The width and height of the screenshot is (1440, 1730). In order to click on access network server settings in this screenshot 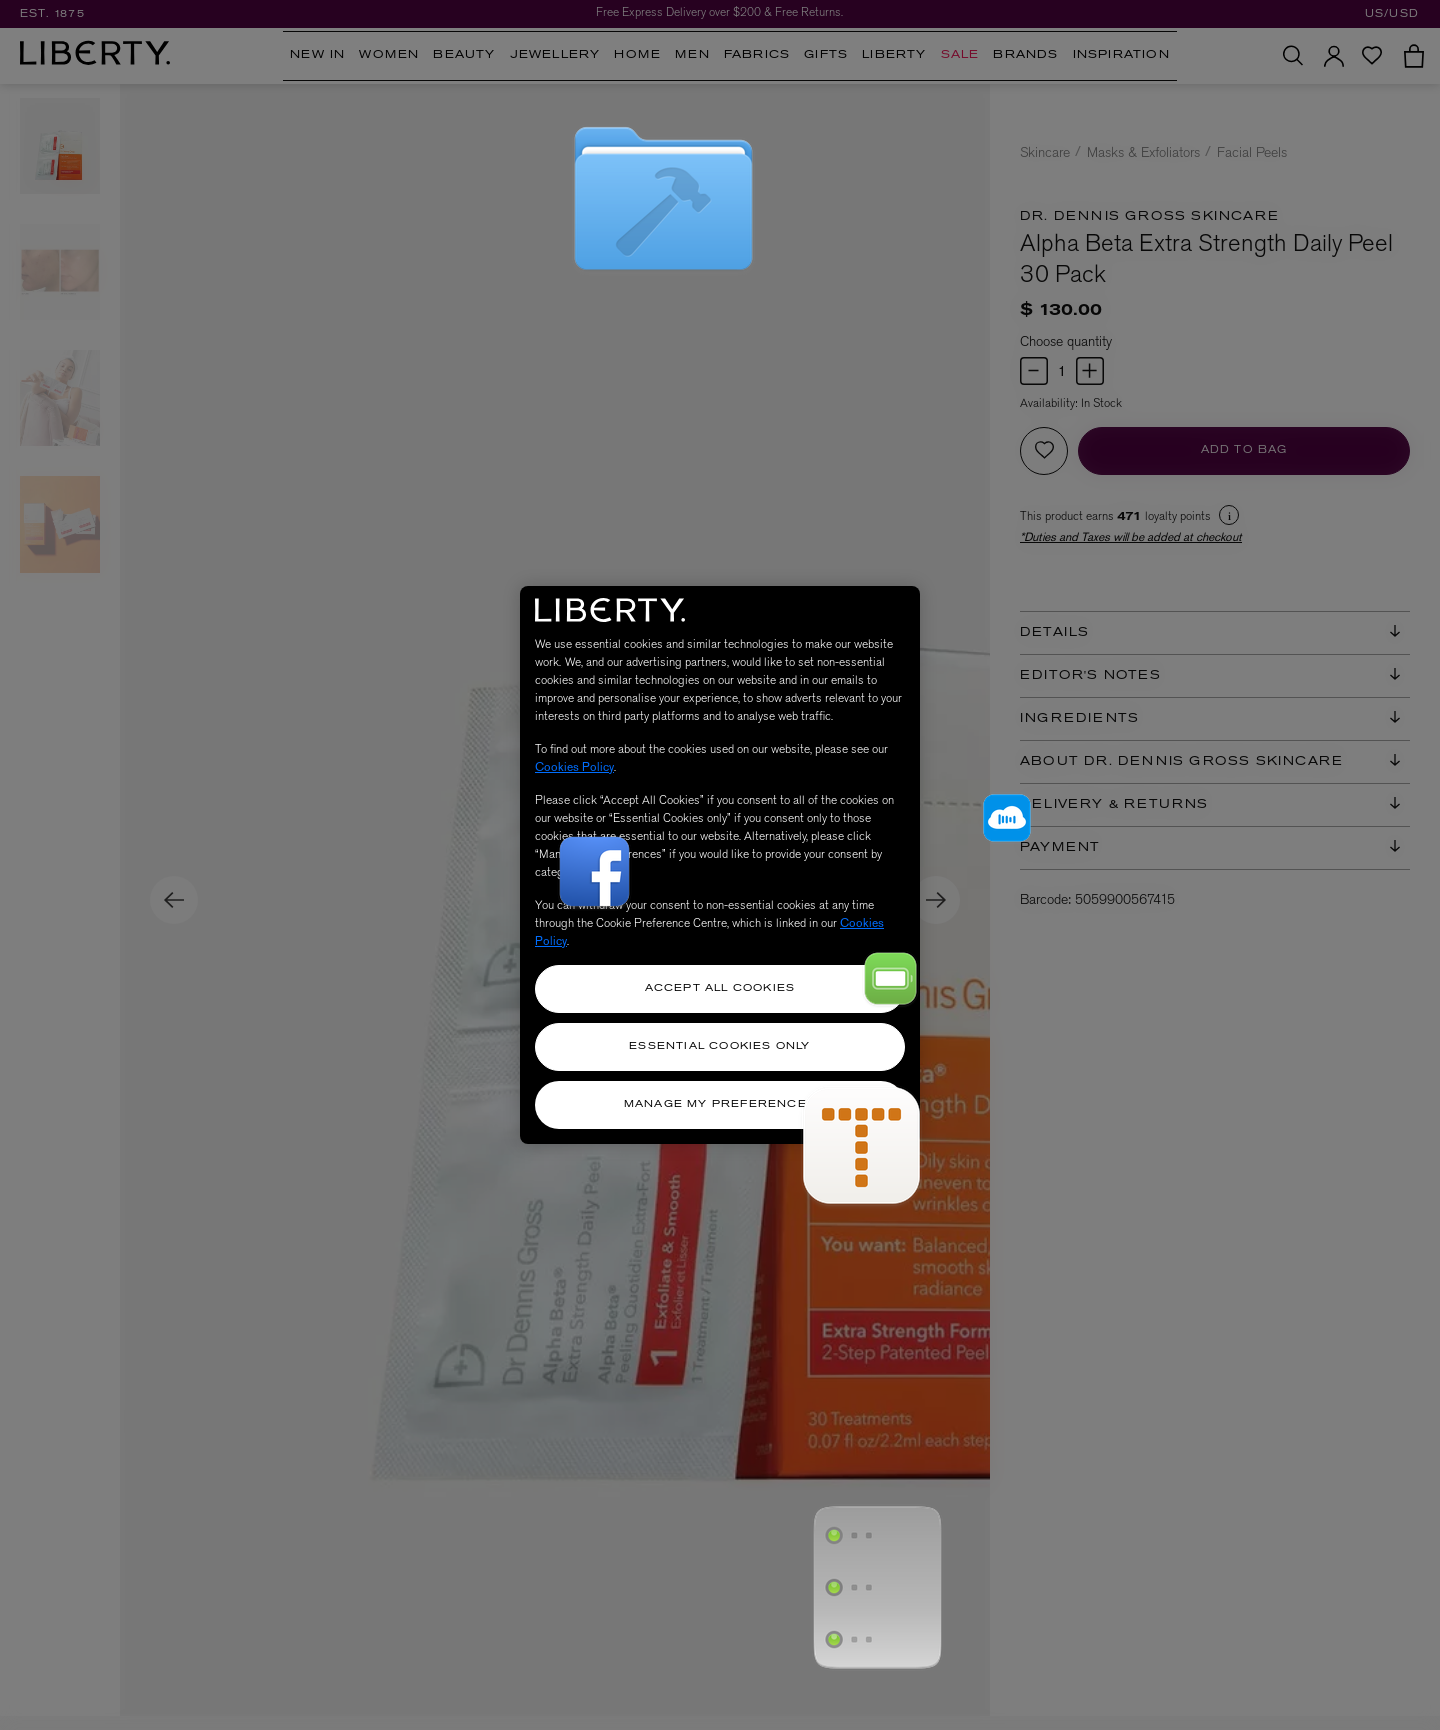, I will do `click(877, 1587)`.